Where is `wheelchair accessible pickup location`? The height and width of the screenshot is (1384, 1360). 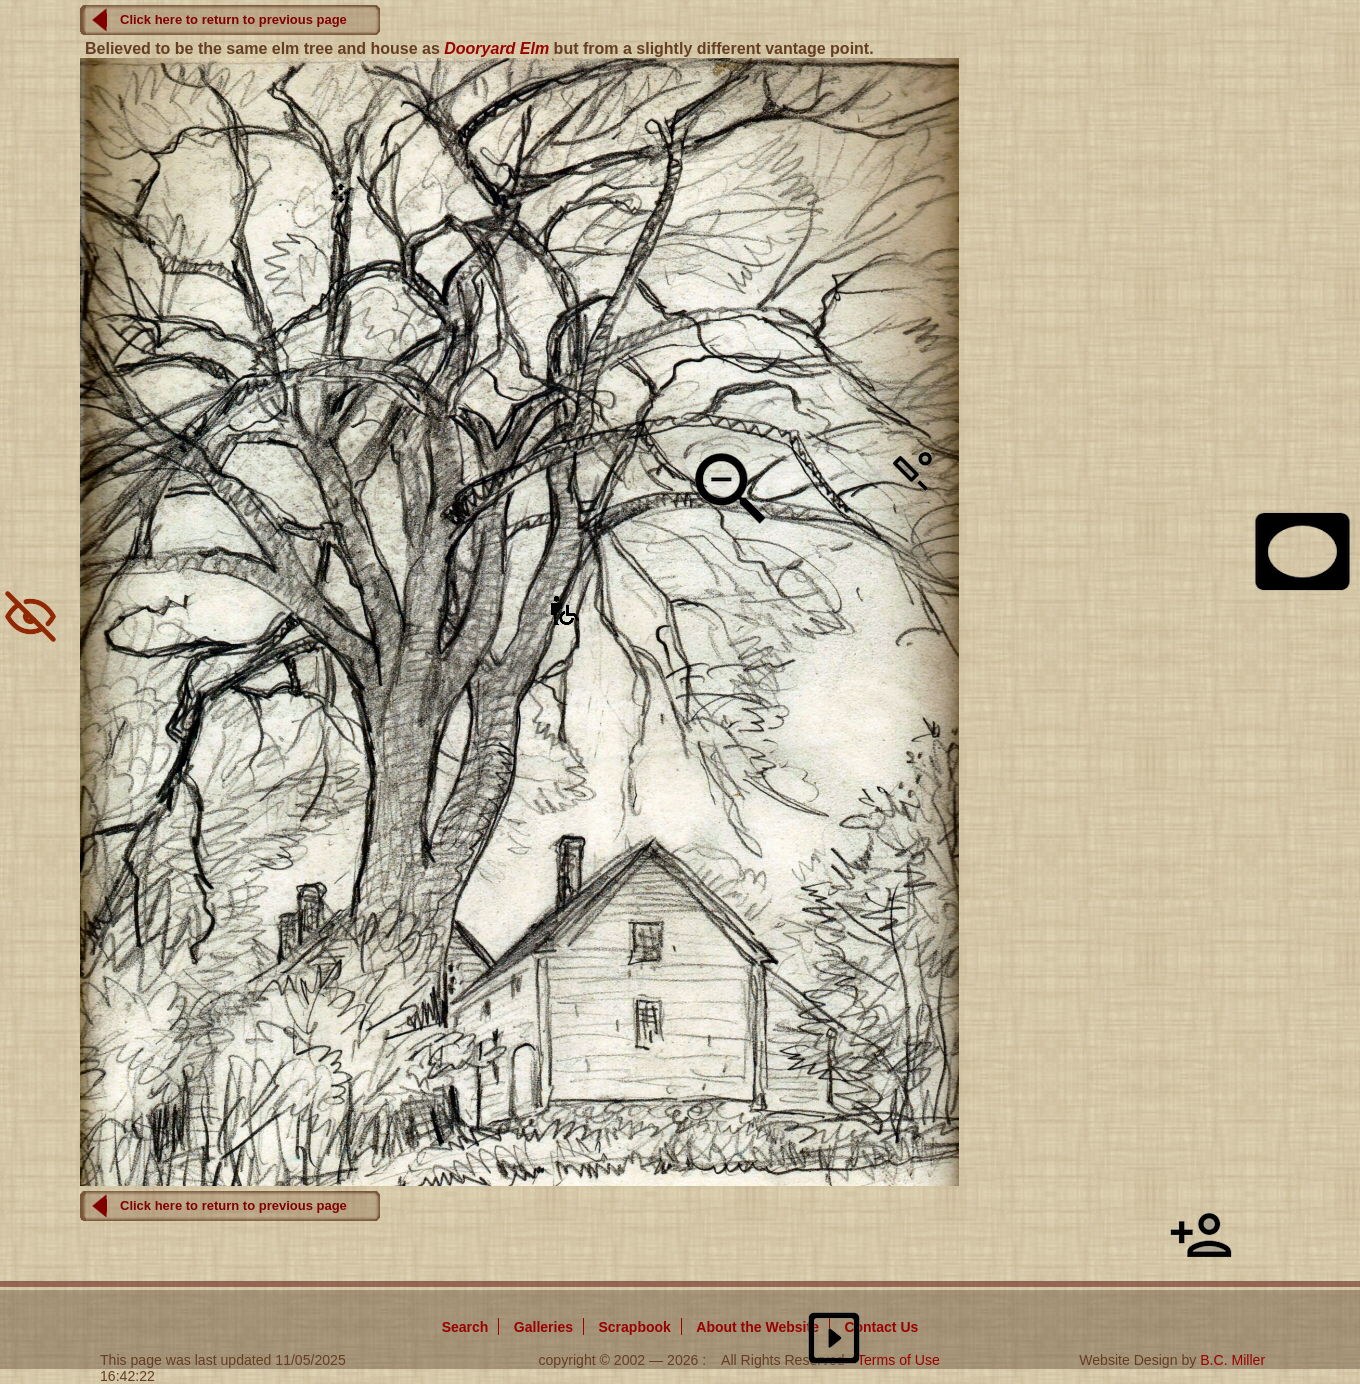
wheelchair accessible pickup location is located at coordinates (564, 610).